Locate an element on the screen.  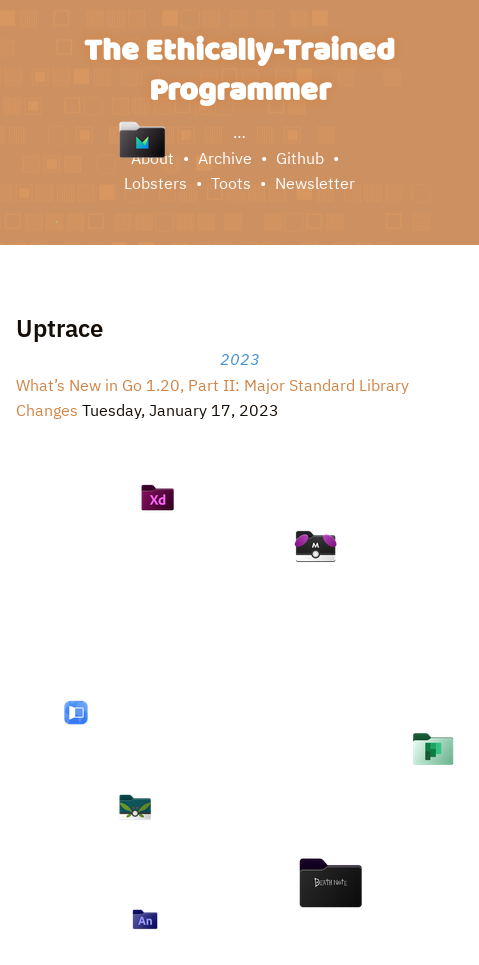
folder containing death note anime/manga related files is located at coordinates (330, 884).